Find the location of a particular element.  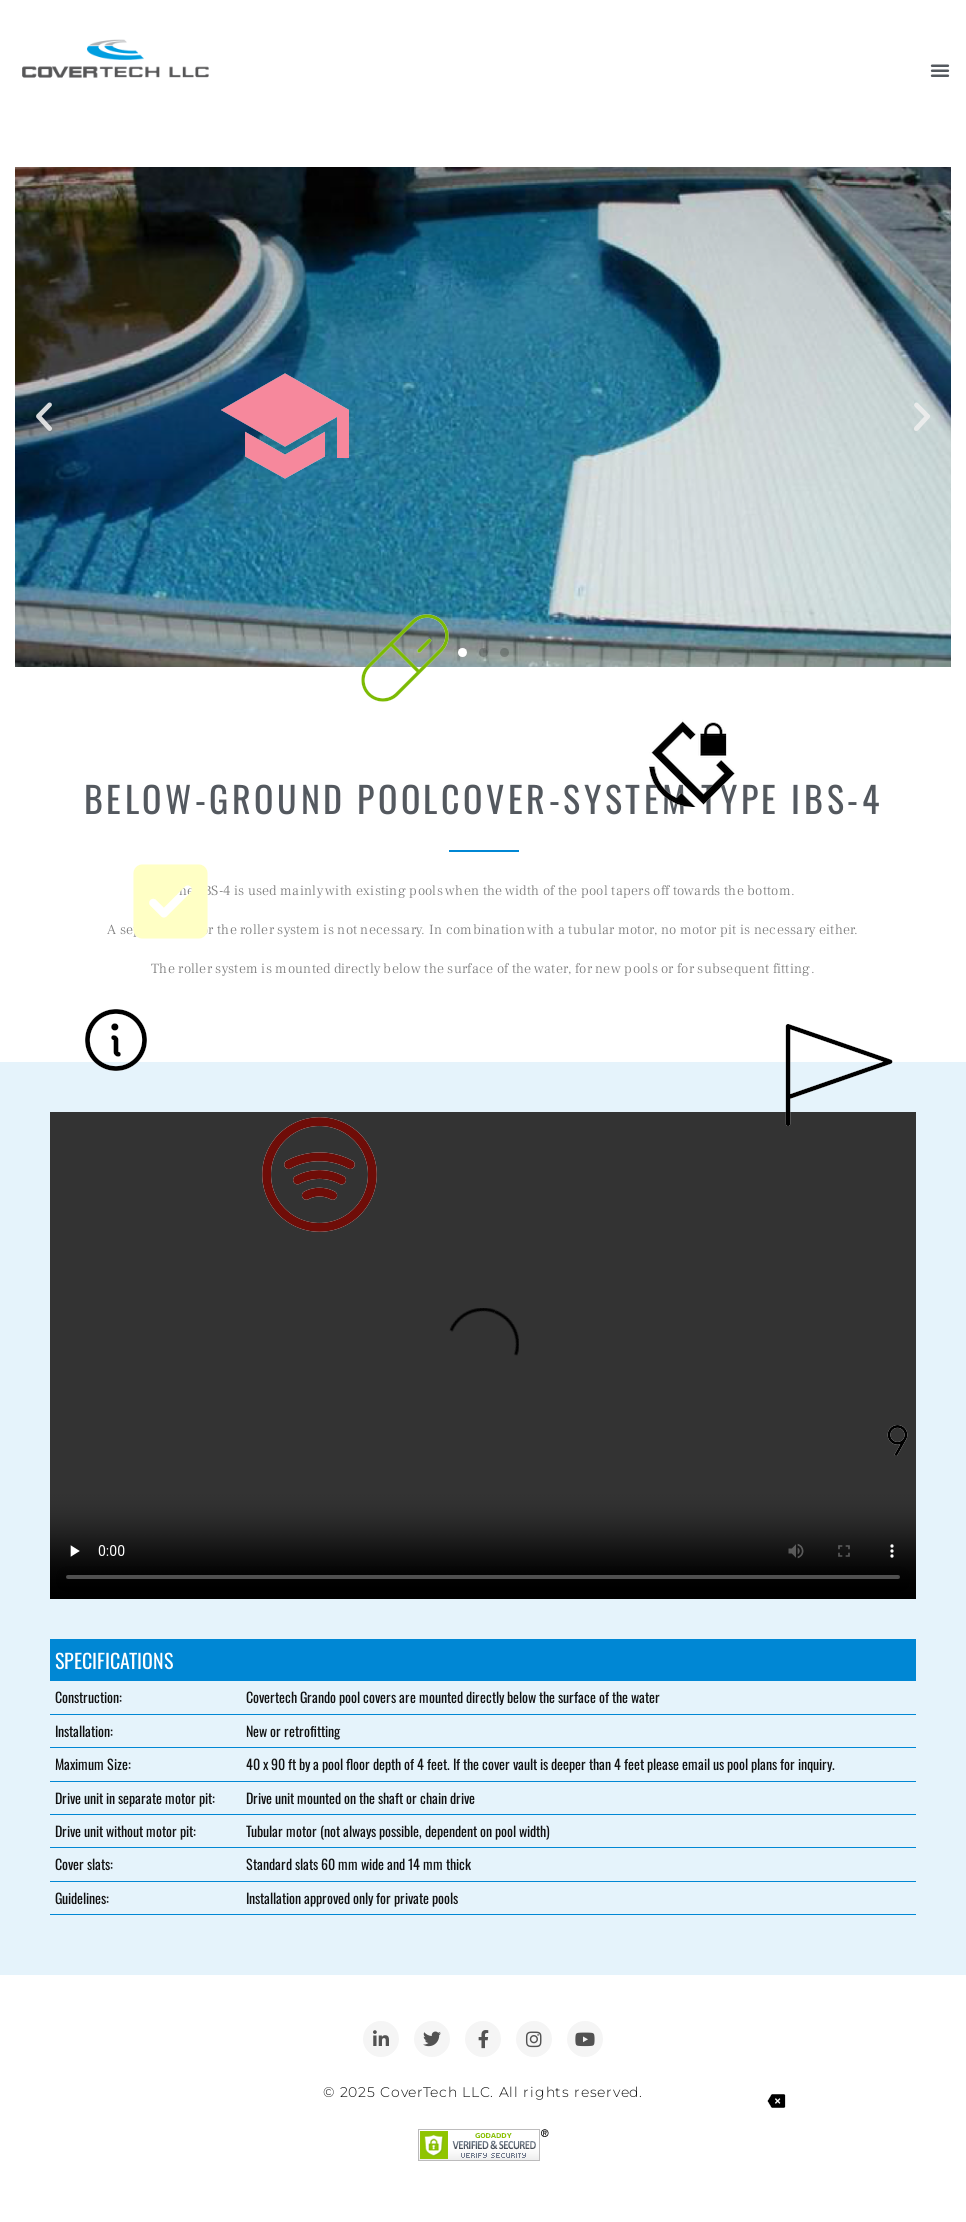

access education or school-related features is located at coordinates (285, 426).